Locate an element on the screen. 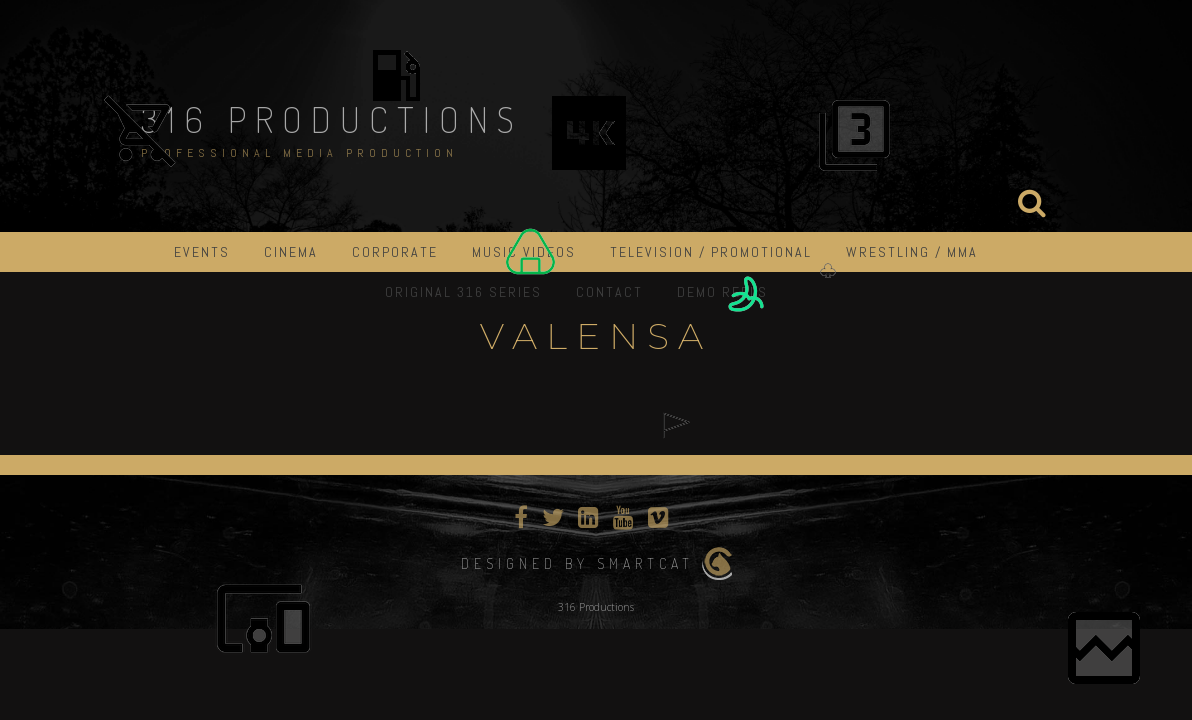  browse japanese food options is located at coordinates (530, 251).